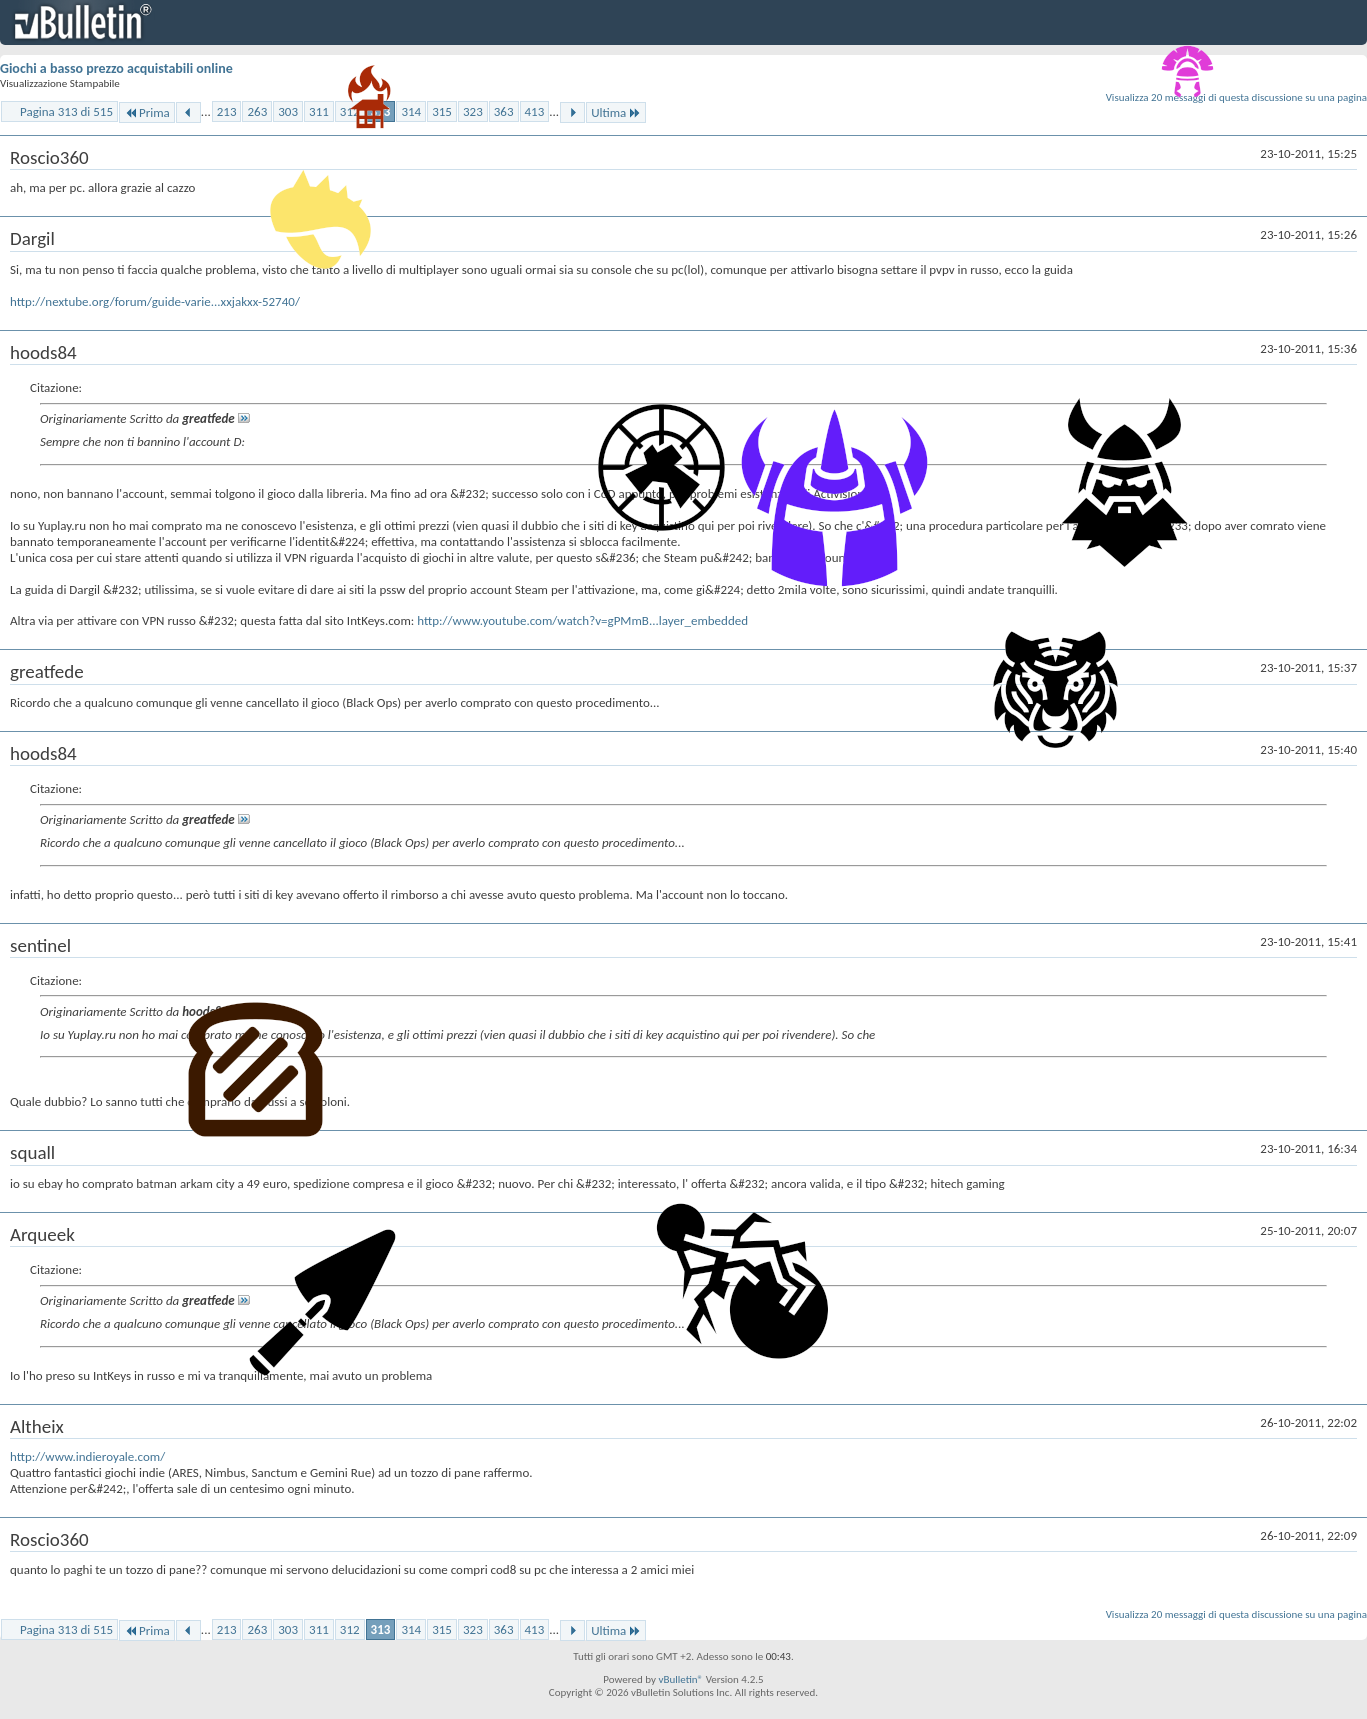 Image resolution: width=1367 pixels, height=1719 pixels. I want to click on toast or burn food item in a cooking game, so click(255, 1069).